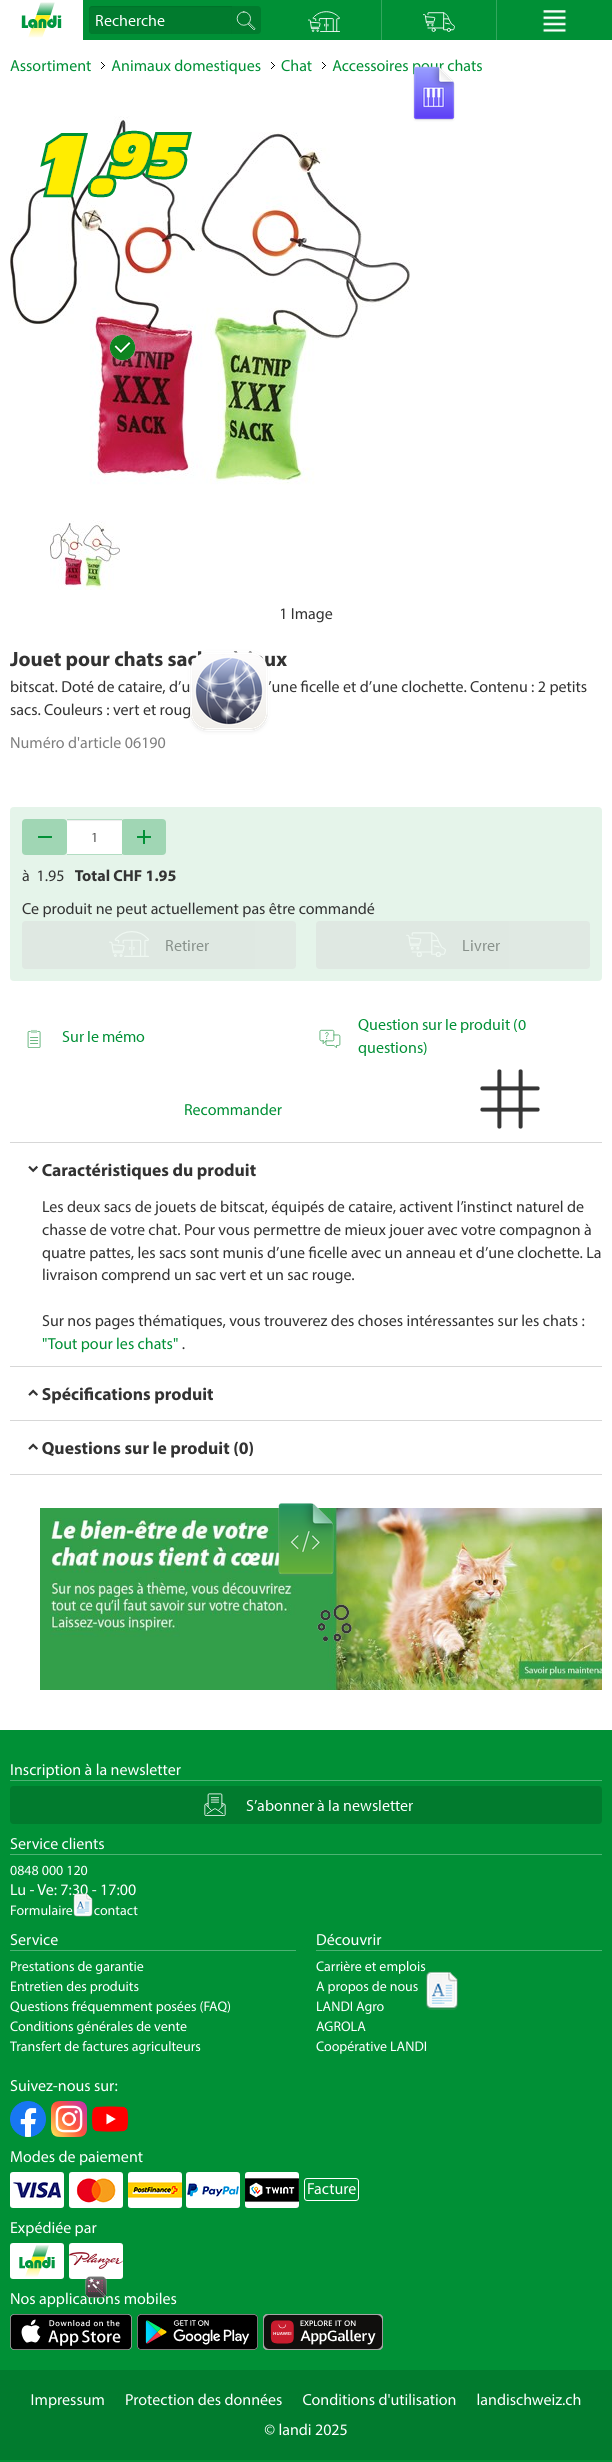 The width and height of the screenshot is (612, 2462). Describe the element at coordinates (510, 1099) in the screenshot. I see `open sudoku puzzle game` at that location.